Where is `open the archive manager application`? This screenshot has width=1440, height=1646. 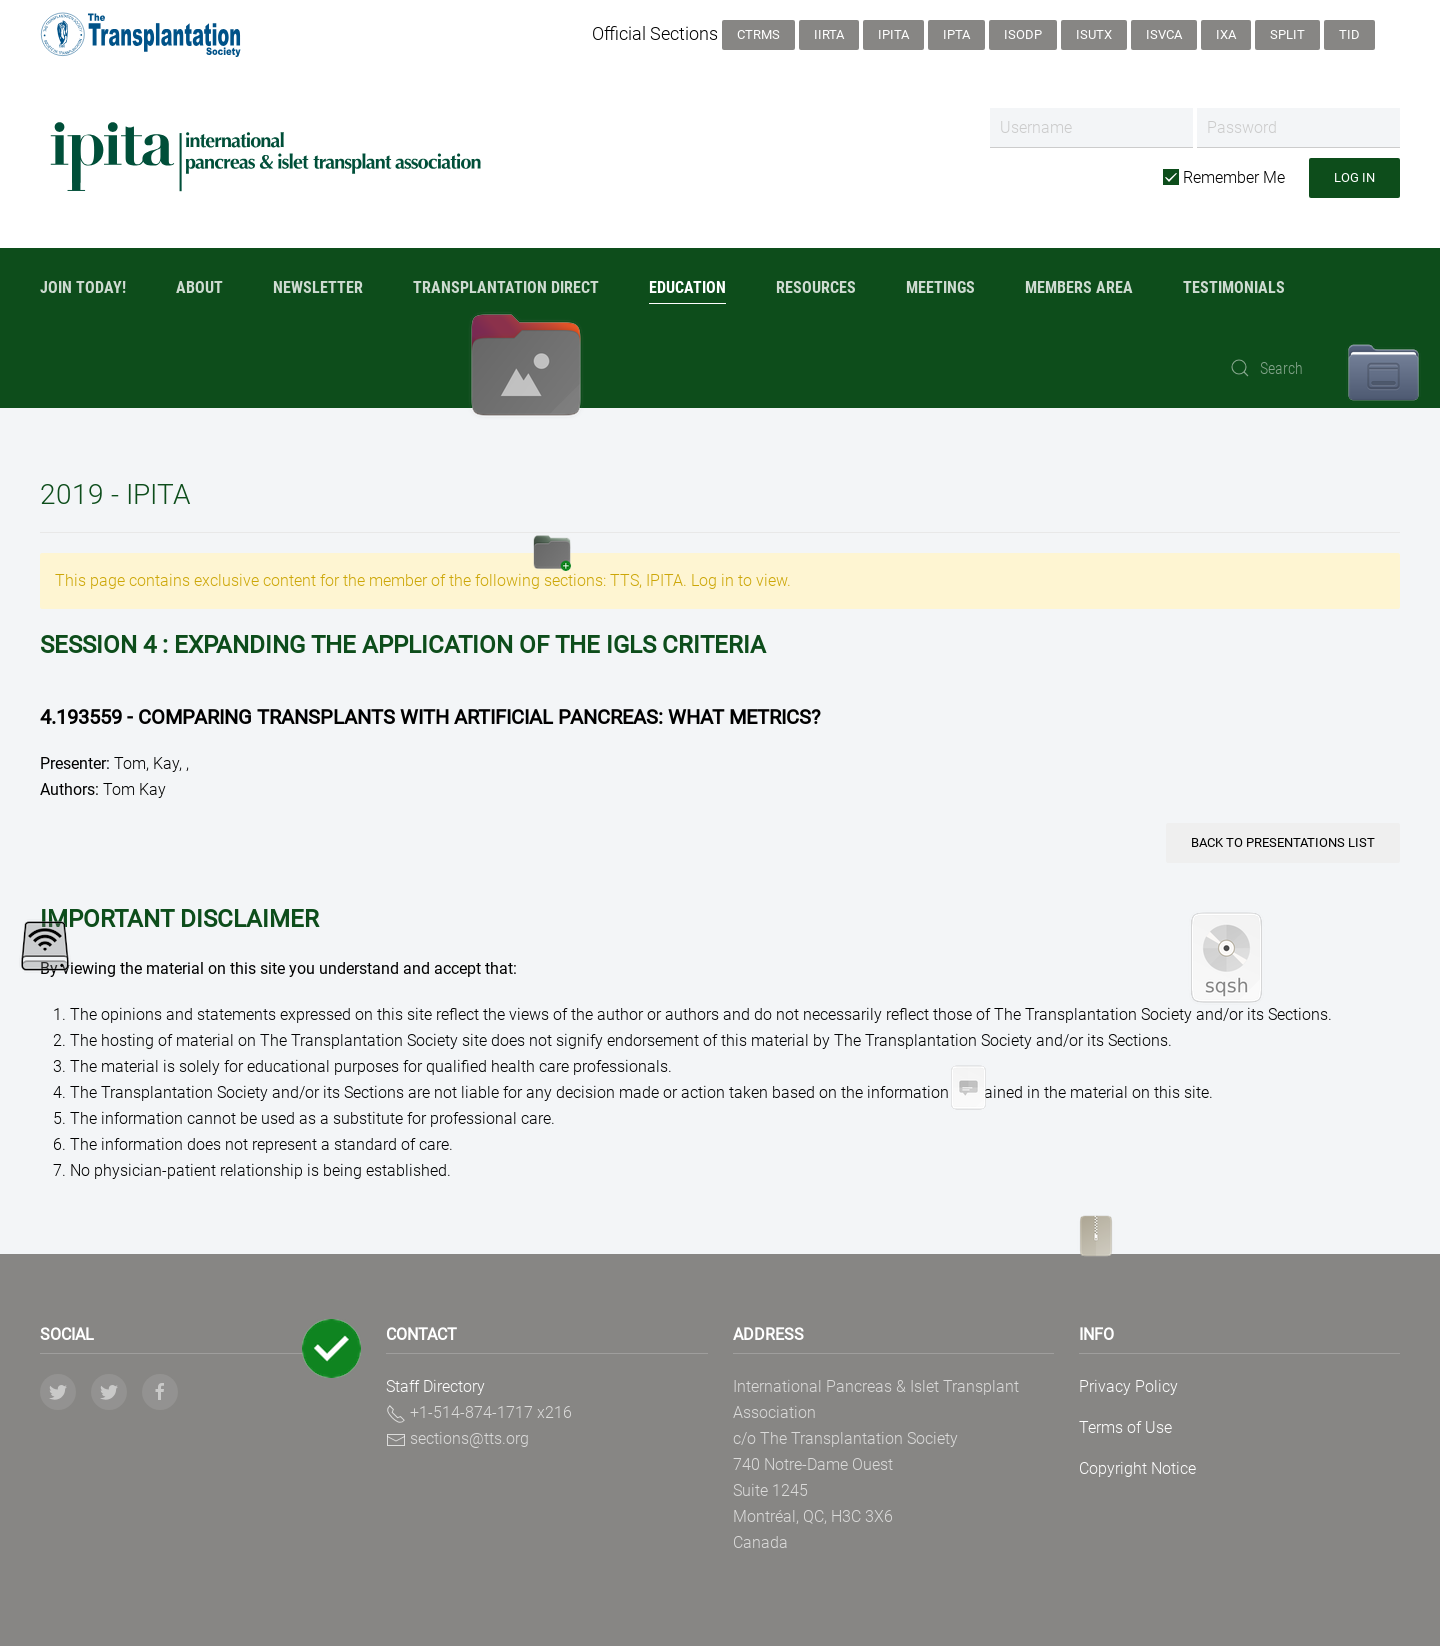
open the archive manager application is located at coordinates (1096, 1236).